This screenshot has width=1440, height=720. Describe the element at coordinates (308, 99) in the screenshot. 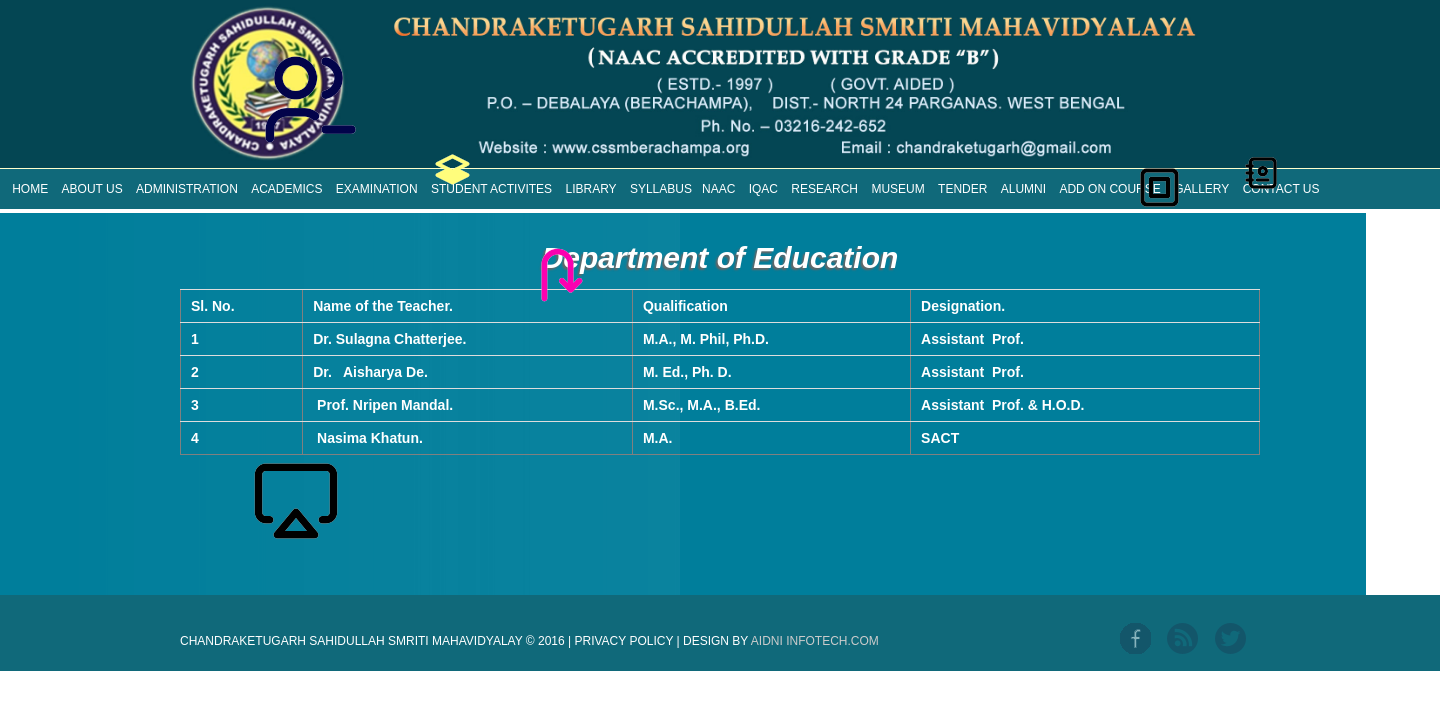

I see `remove a member from the group` at that location.